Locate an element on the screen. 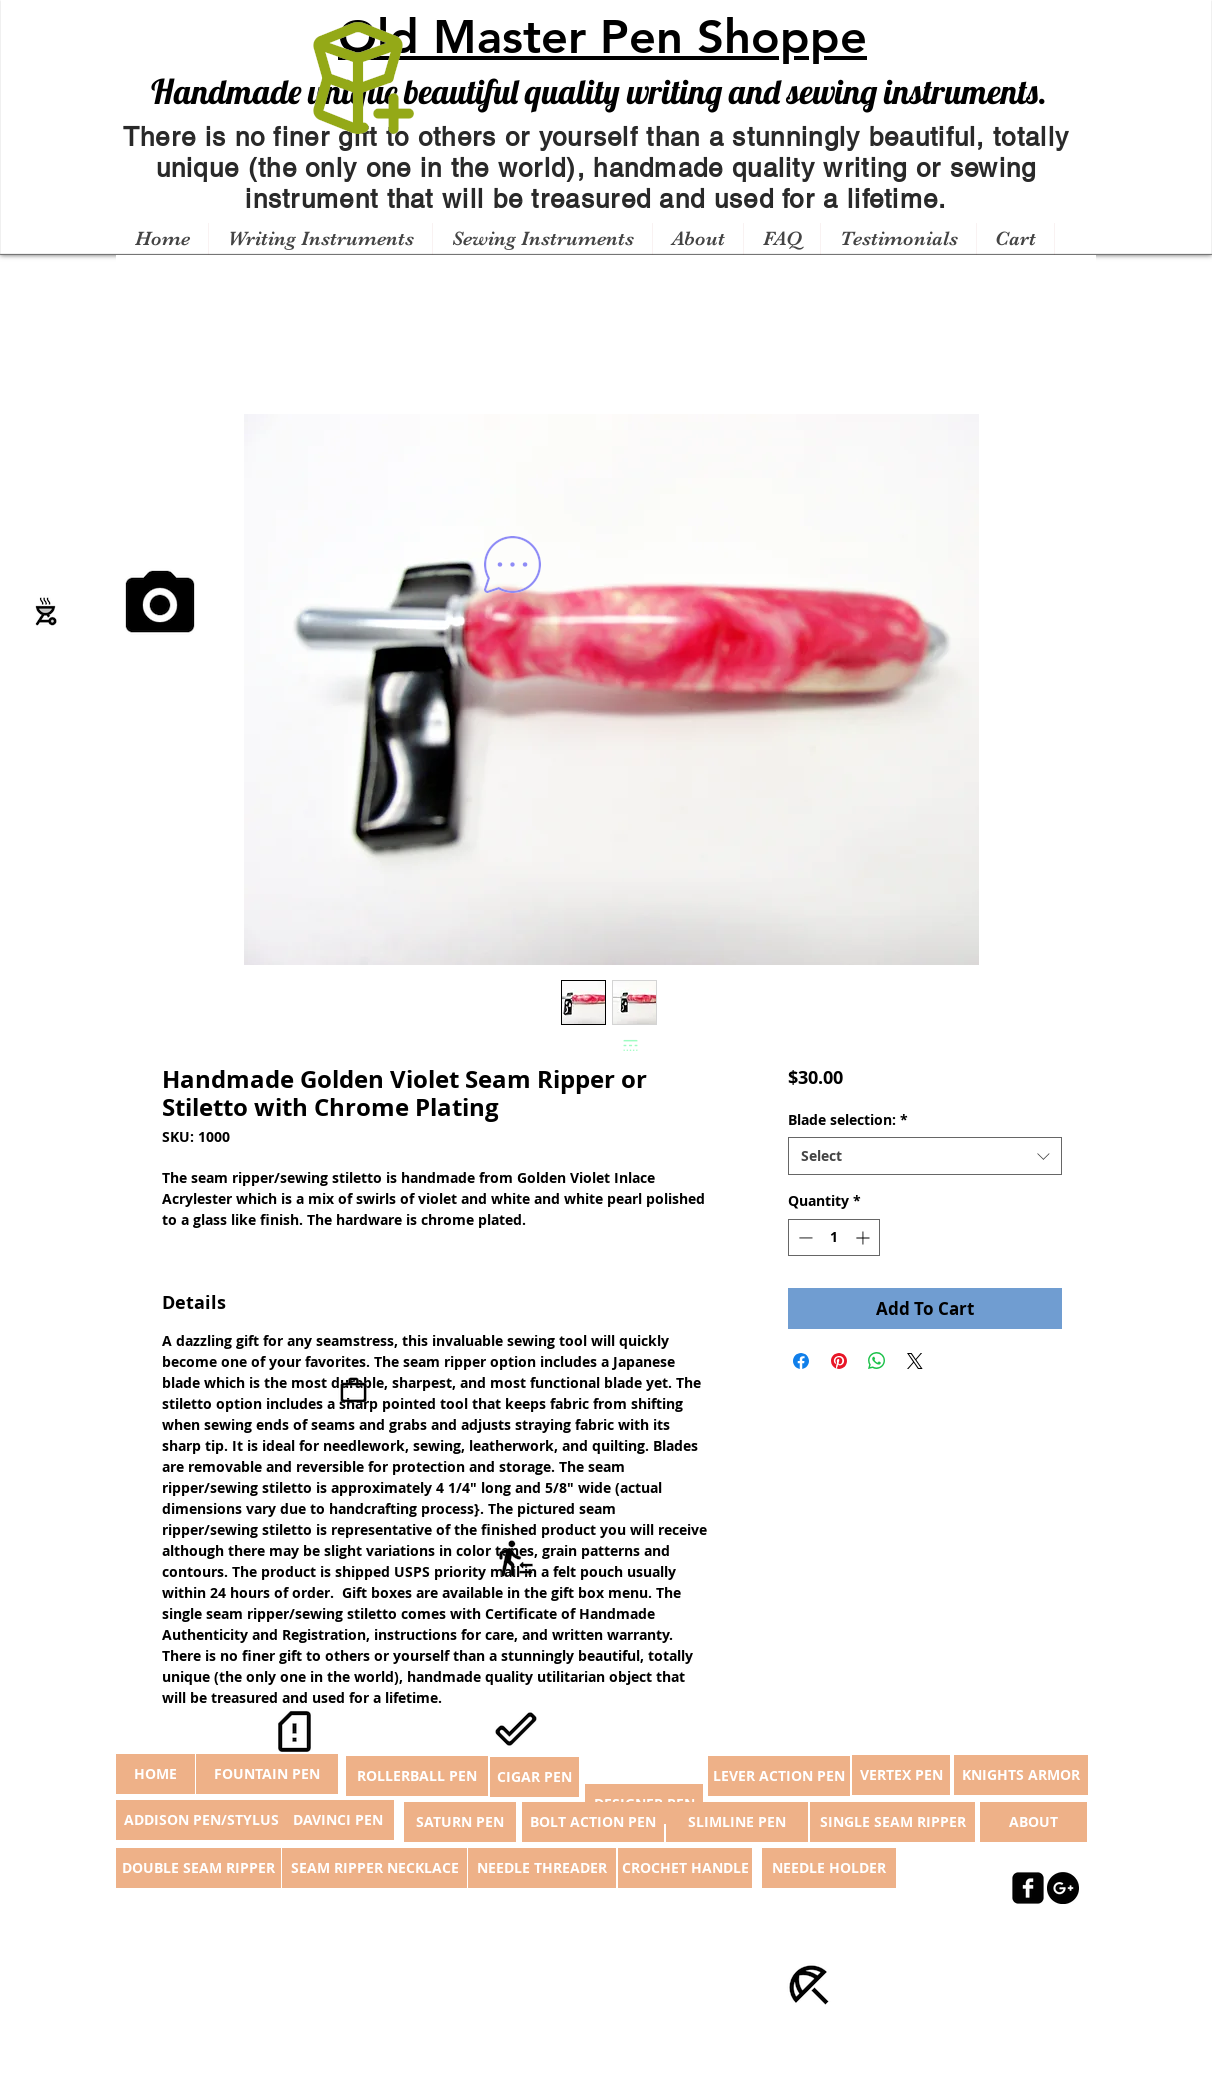  add a new 3D object or model is located at coordinates (358, 78).